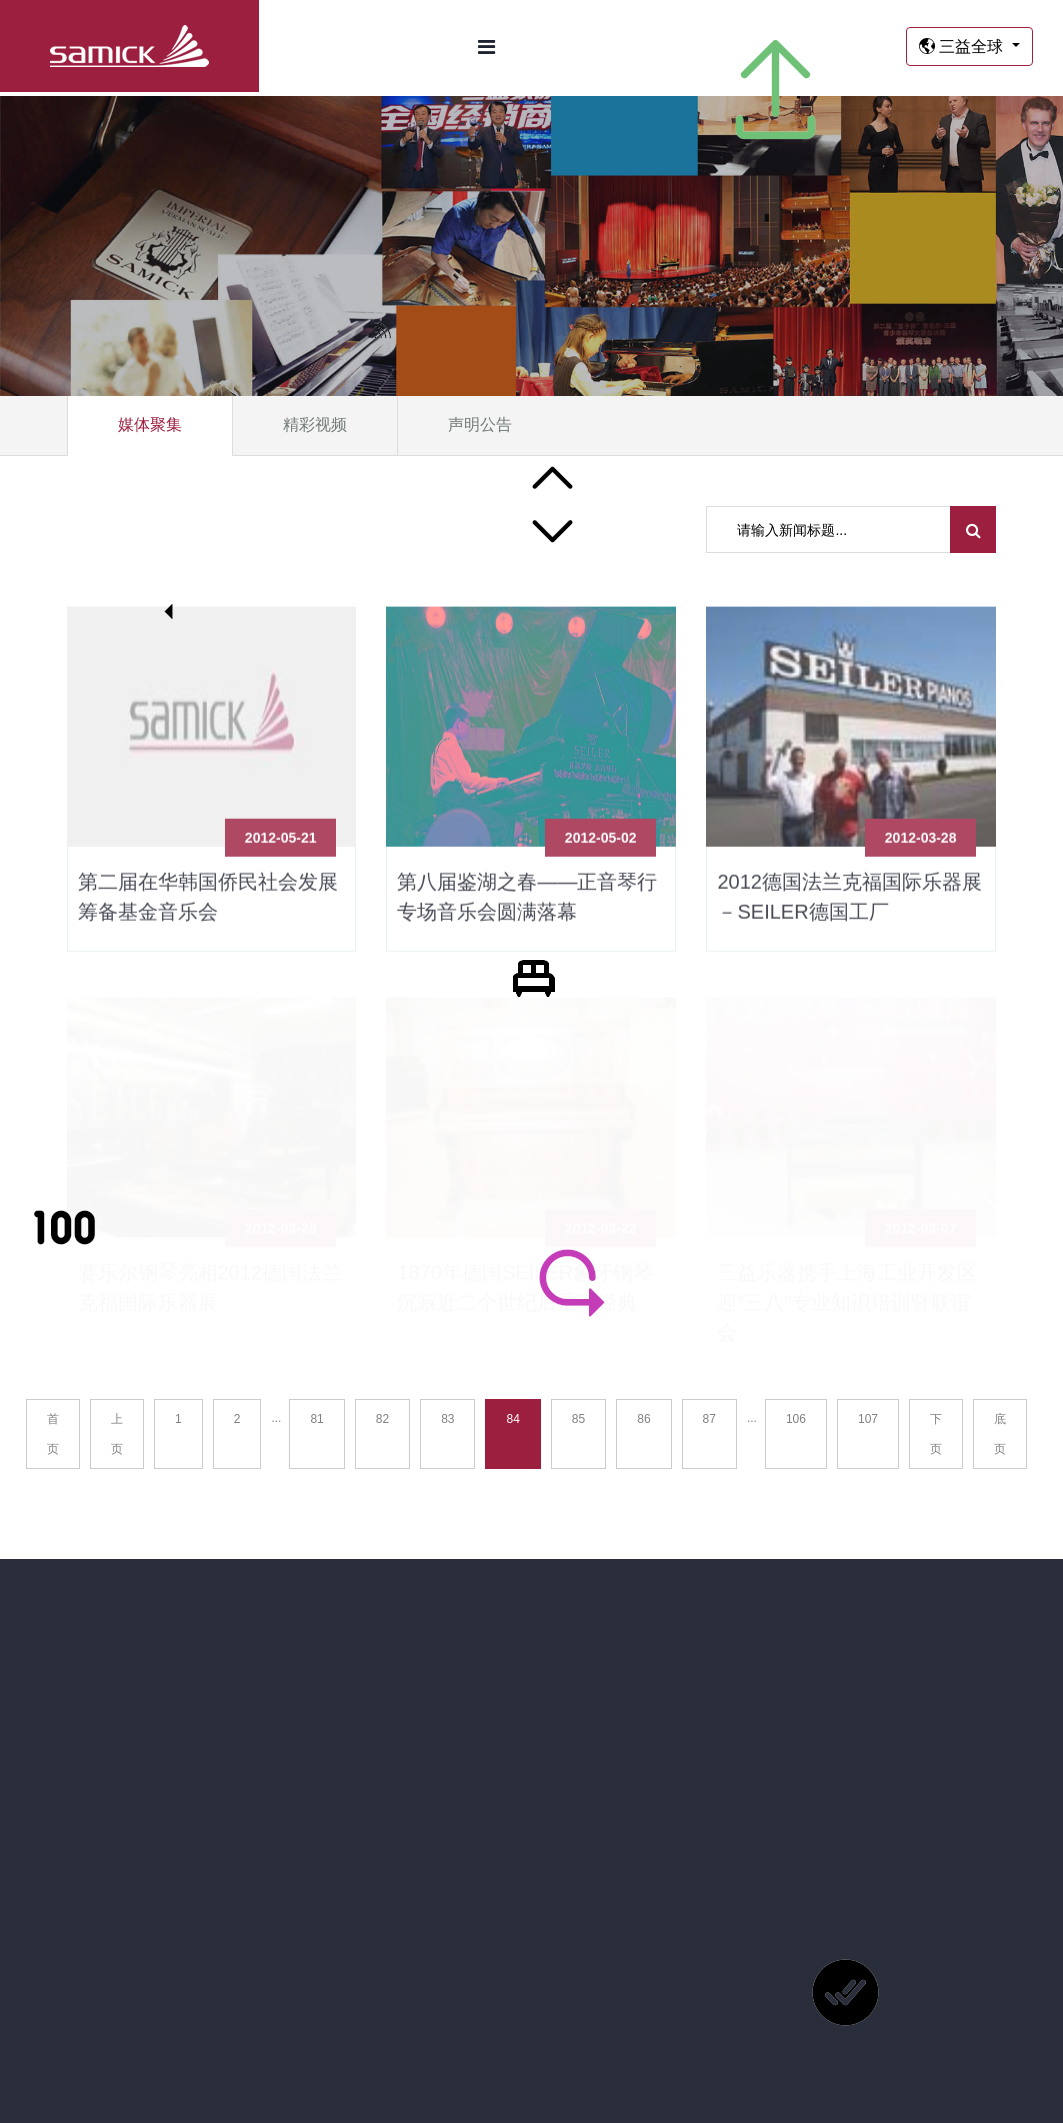  Describe the element at coordinates (571, 1281) in the screenshot. I see `repeat or iterate through items` at that location.